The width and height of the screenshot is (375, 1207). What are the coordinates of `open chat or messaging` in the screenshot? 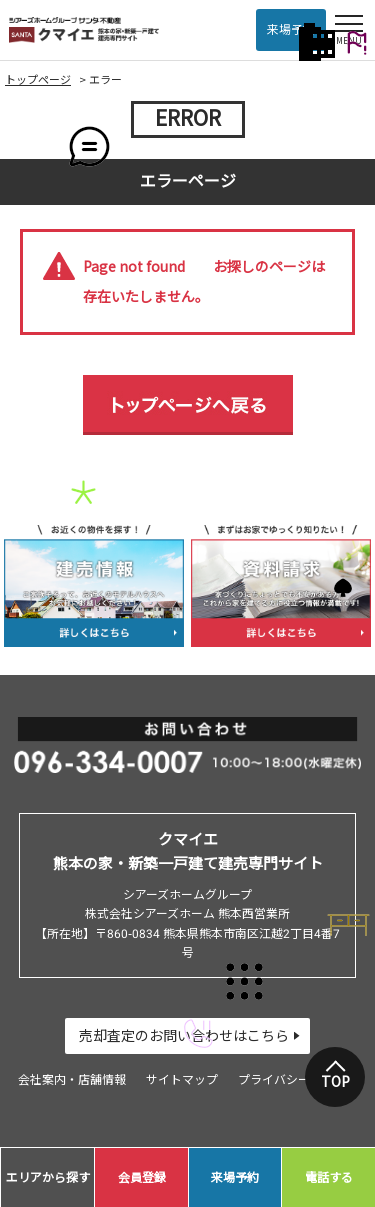 It's located at (89, 146).